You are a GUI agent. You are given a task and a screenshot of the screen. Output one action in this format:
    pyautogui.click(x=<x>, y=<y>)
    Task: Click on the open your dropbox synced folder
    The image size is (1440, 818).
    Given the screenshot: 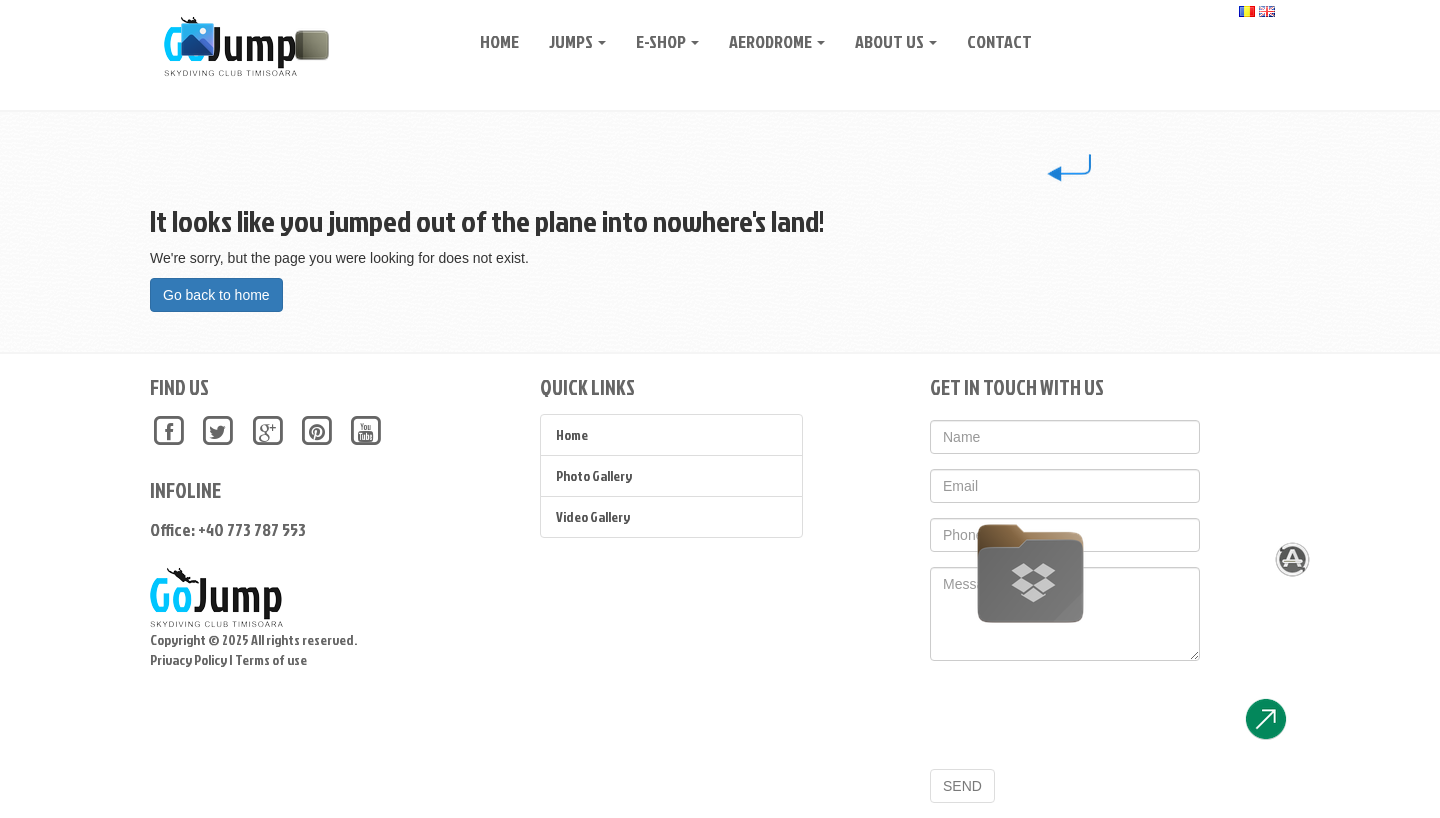 What is the action you would take?
    pyautogui.click(x=1030, y=573)
    